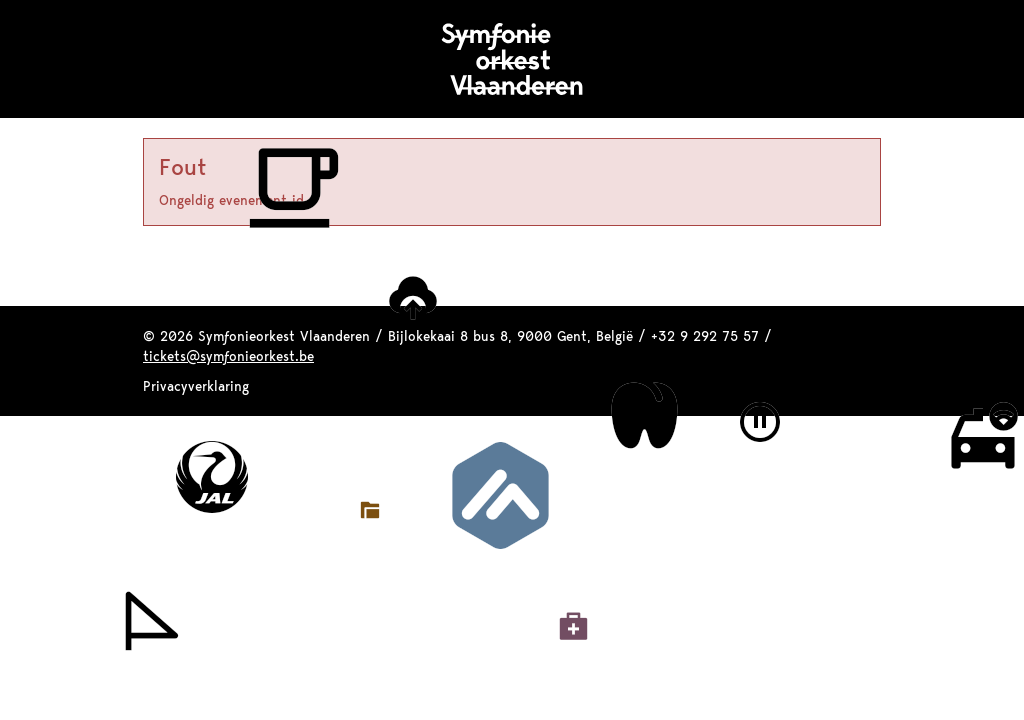  What do you see at coordinates (413, 298) in the screenshot?
I see `upload file to cloud storage` at bounding box center [413, 298].